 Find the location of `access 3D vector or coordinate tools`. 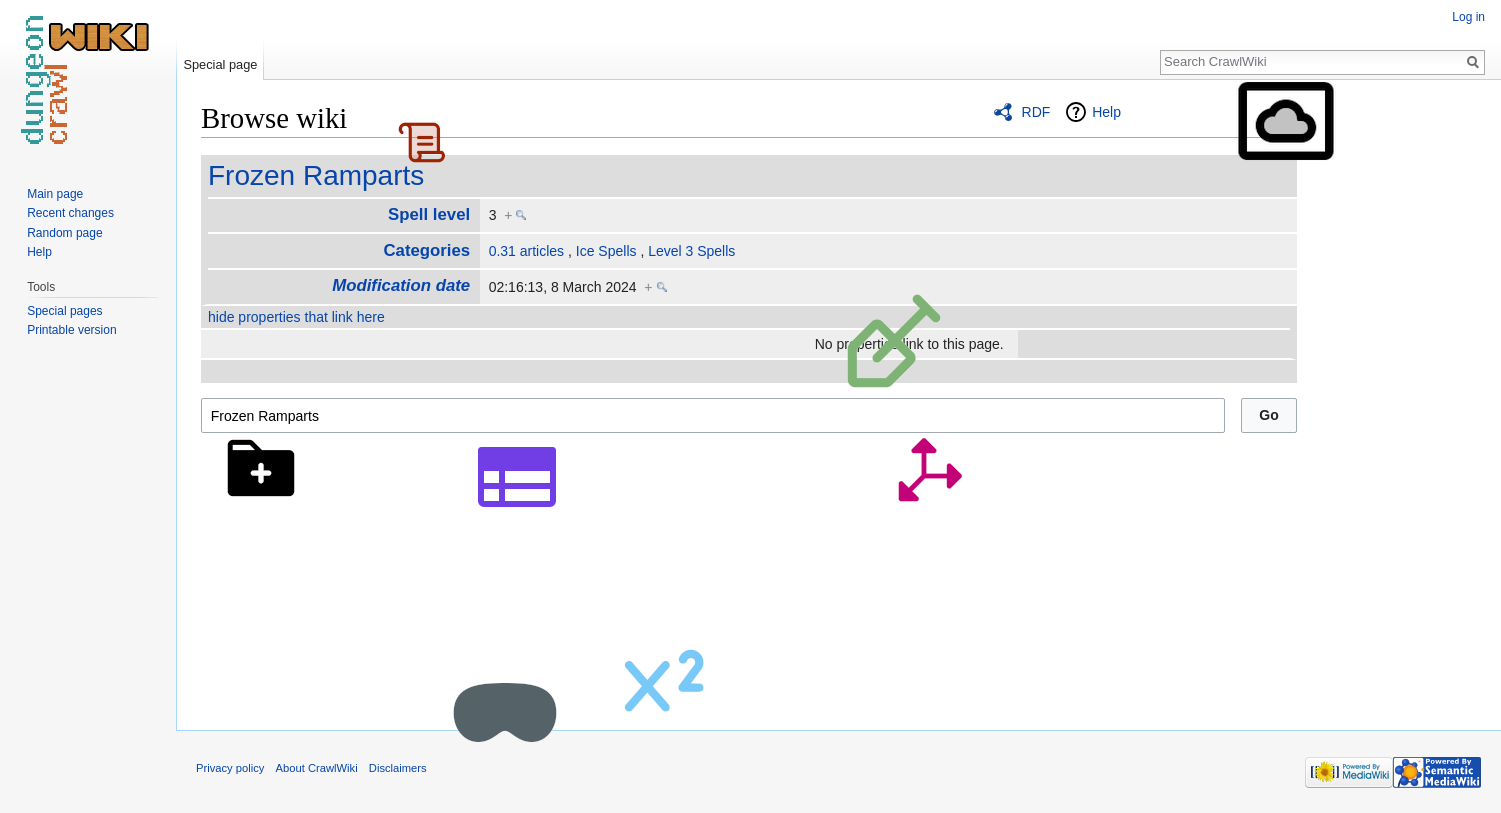

access 3D vector or coordinate tools is located at coordinates (926, 473).